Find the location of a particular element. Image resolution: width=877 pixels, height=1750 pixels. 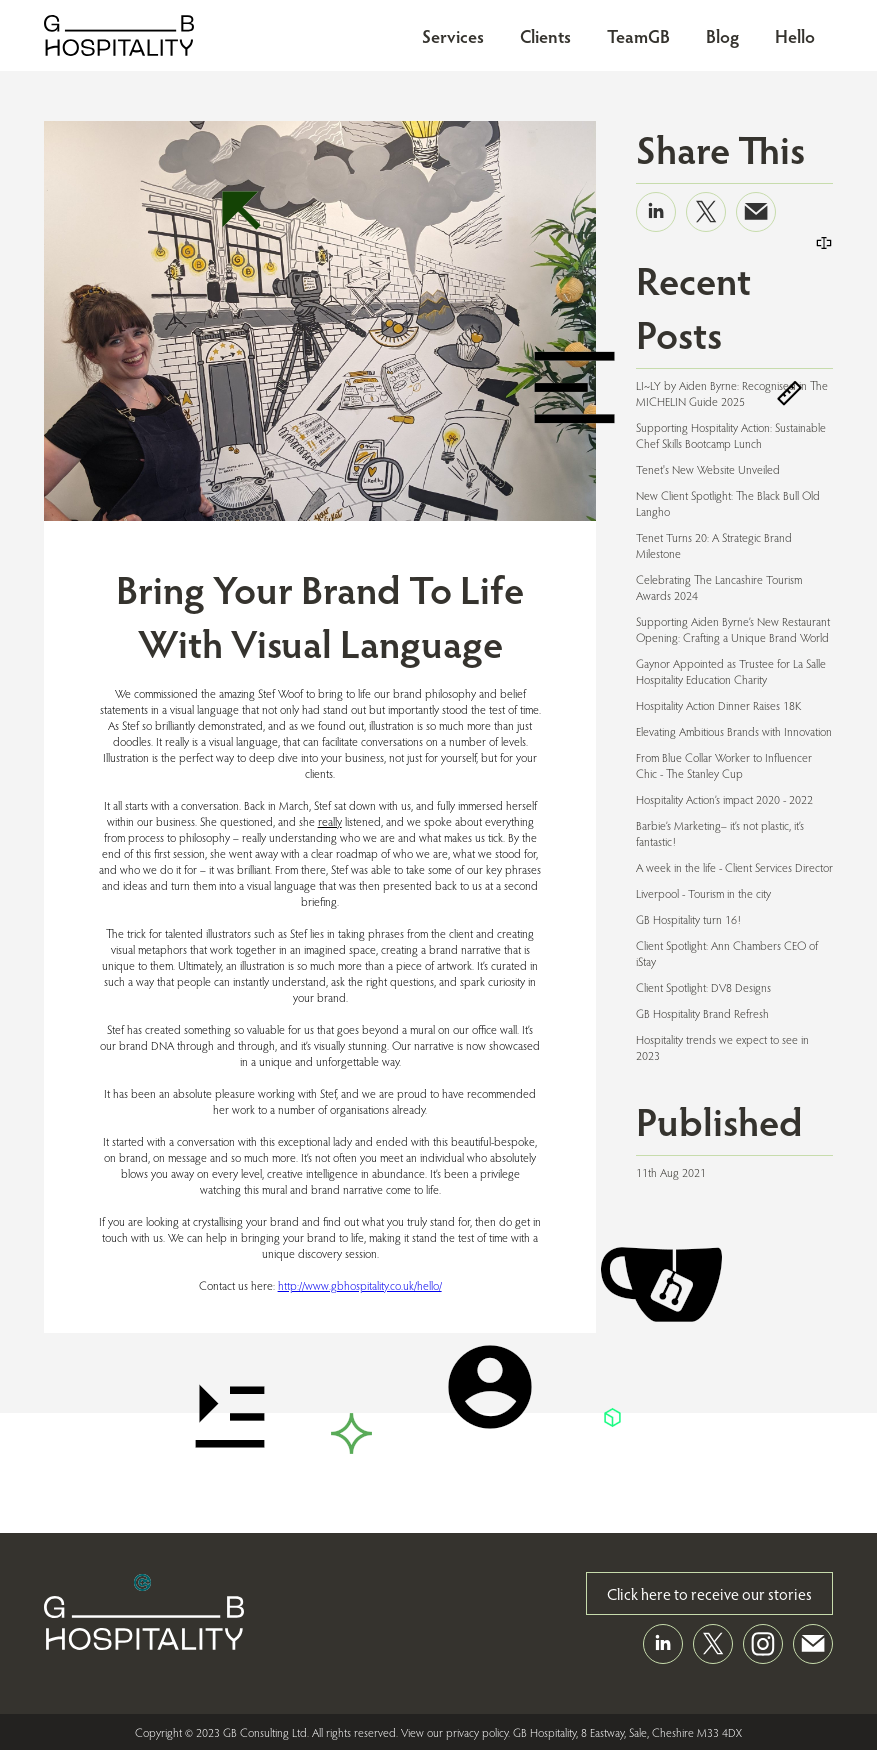

collapse the side menu or navigation panel is located at coordinates (230, 1417).